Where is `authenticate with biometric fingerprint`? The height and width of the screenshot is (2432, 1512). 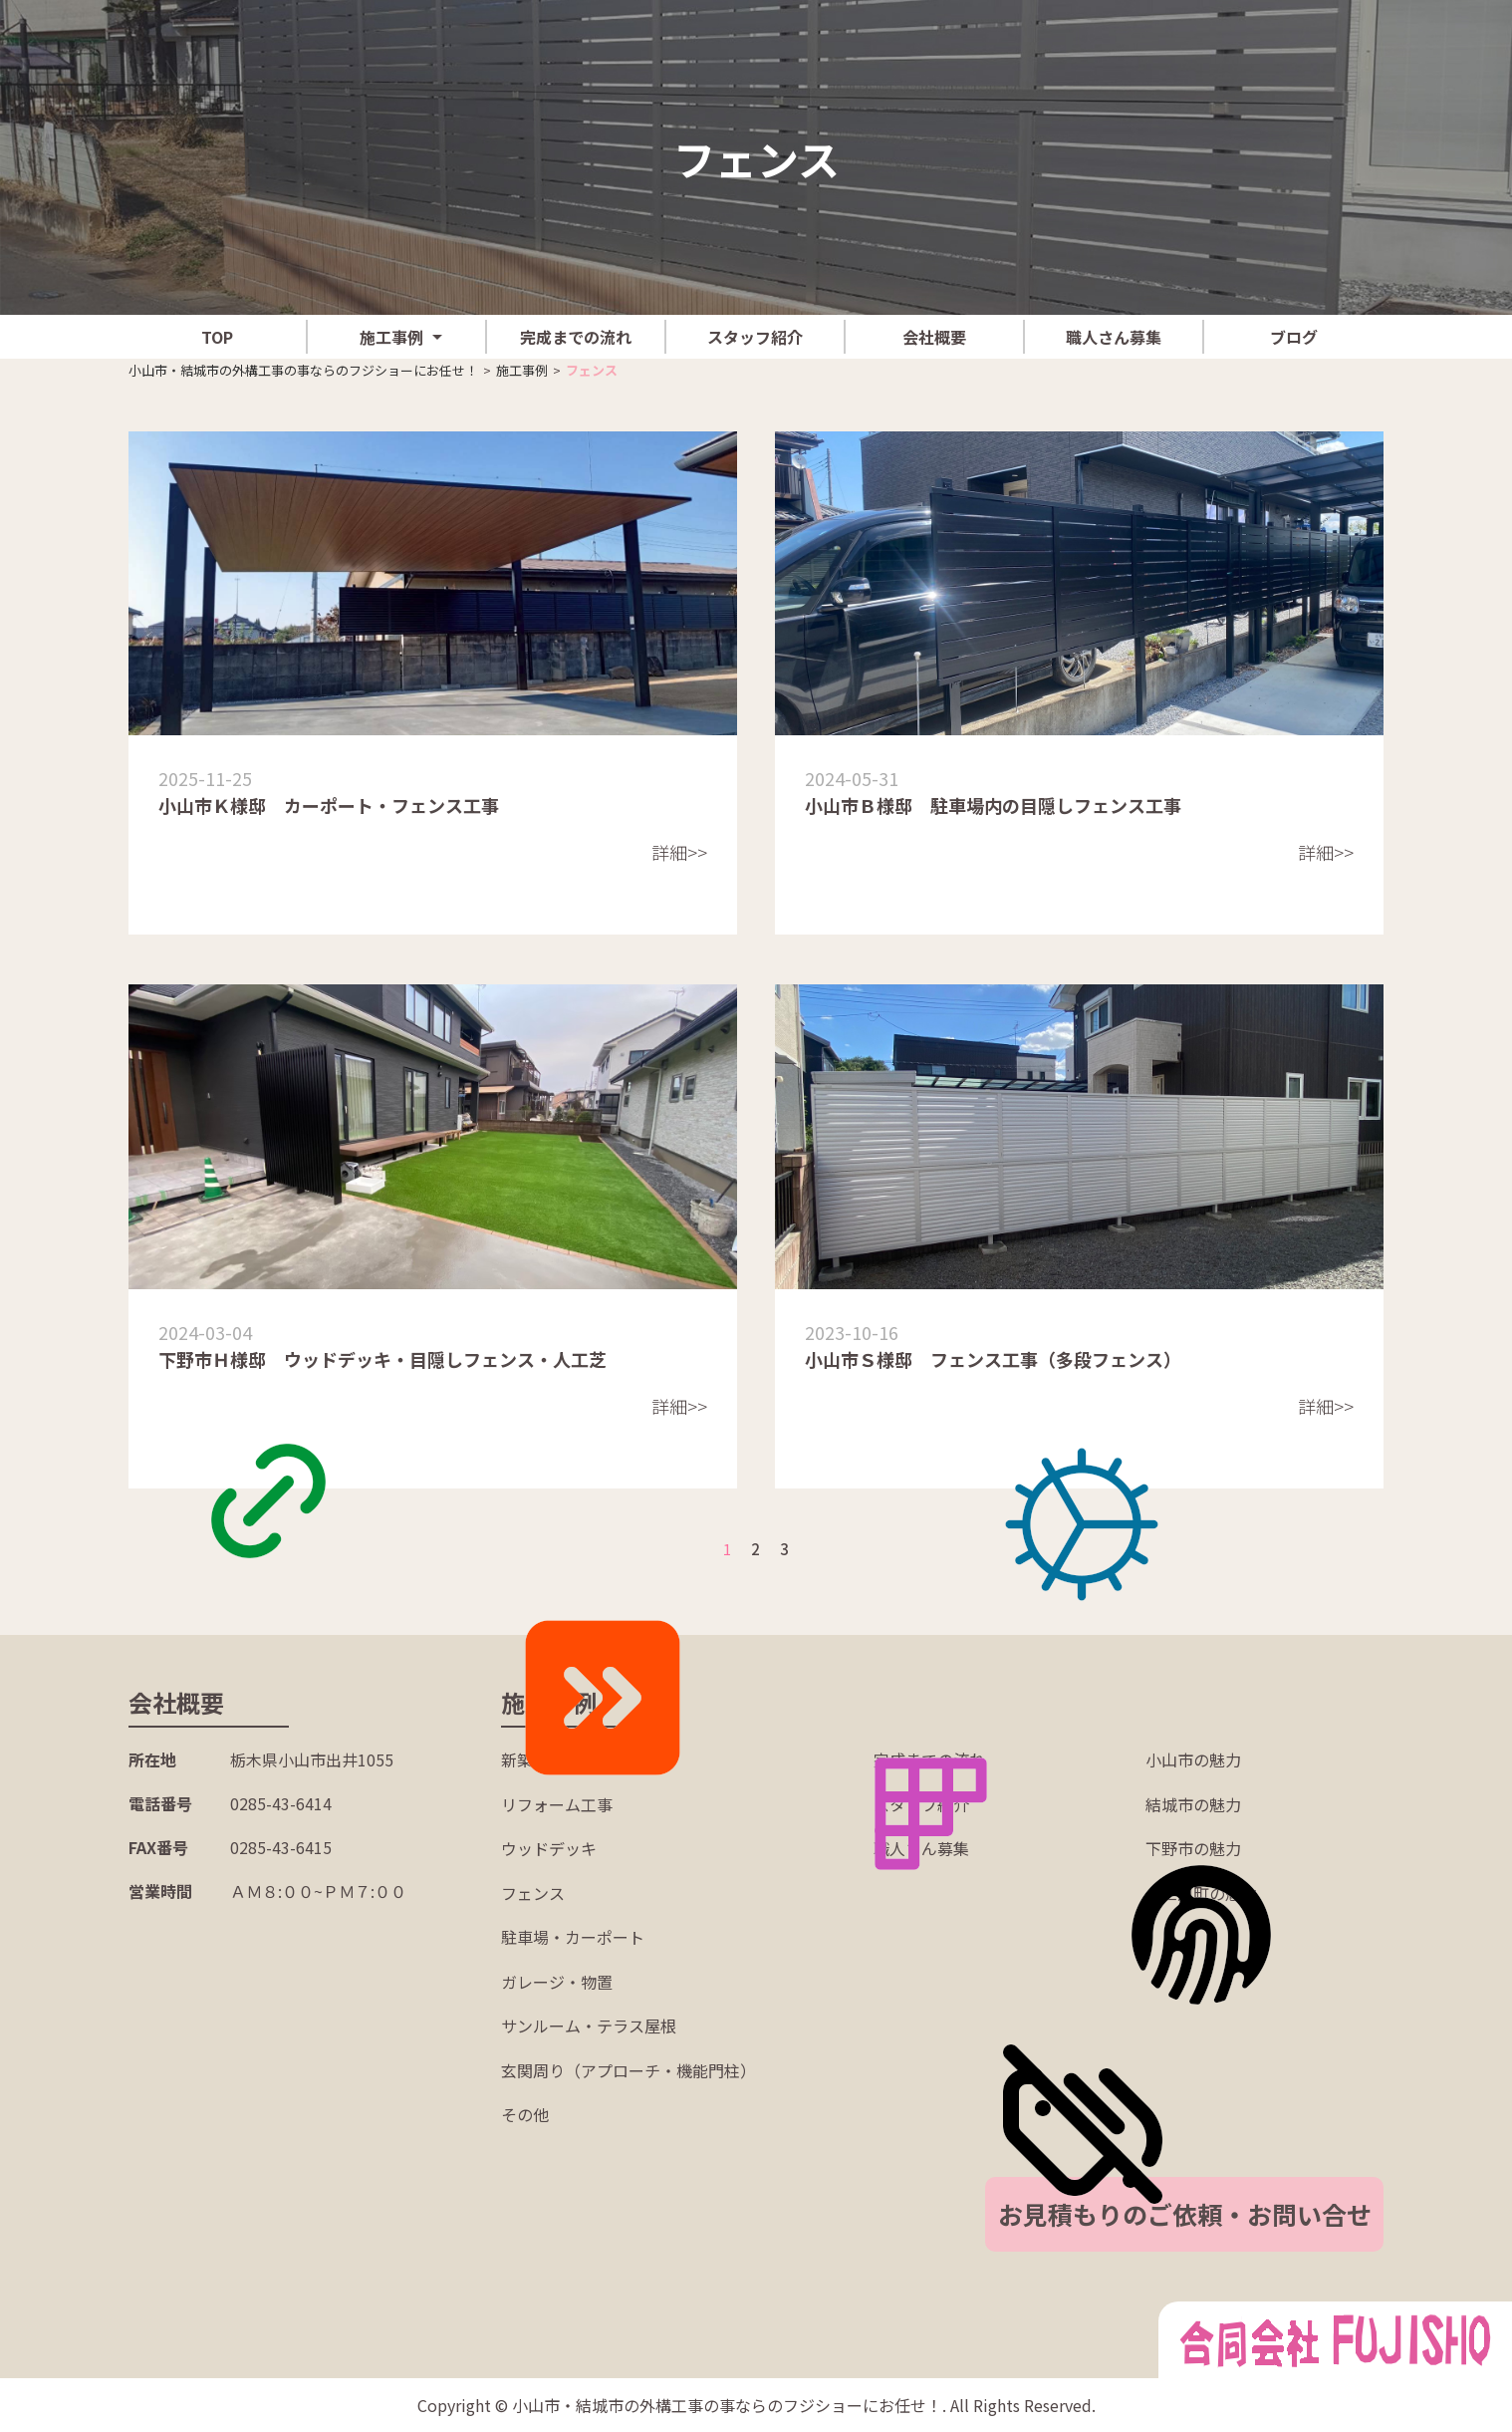
authenticate with biometric fingerprint is located at coordinates (1201, 1935).